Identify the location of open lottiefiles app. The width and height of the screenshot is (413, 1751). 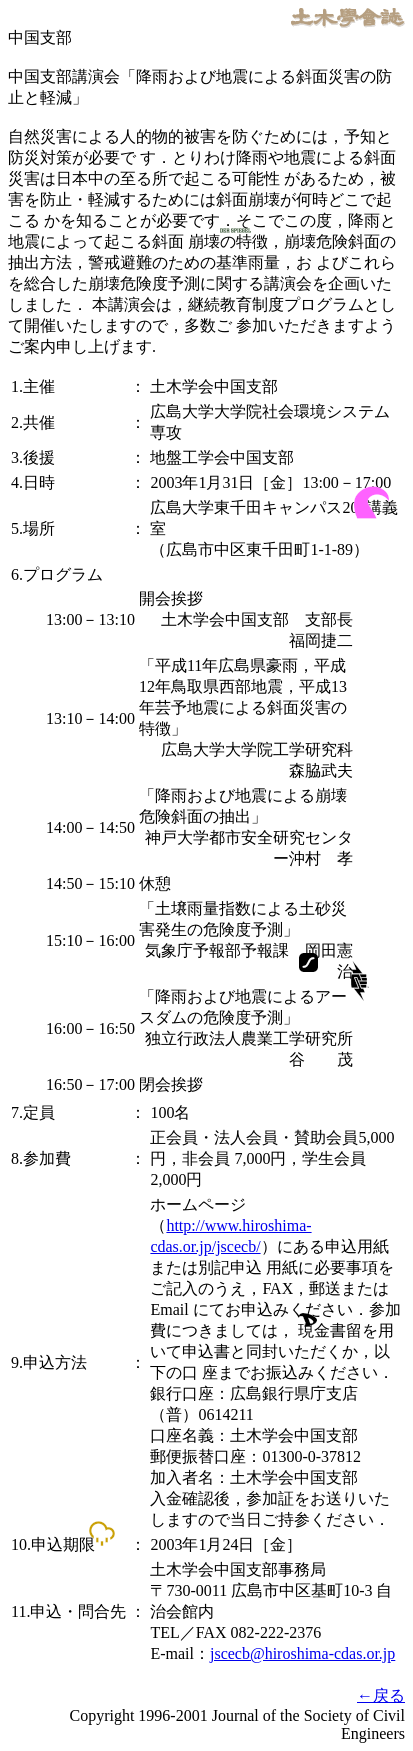
(308, 962).